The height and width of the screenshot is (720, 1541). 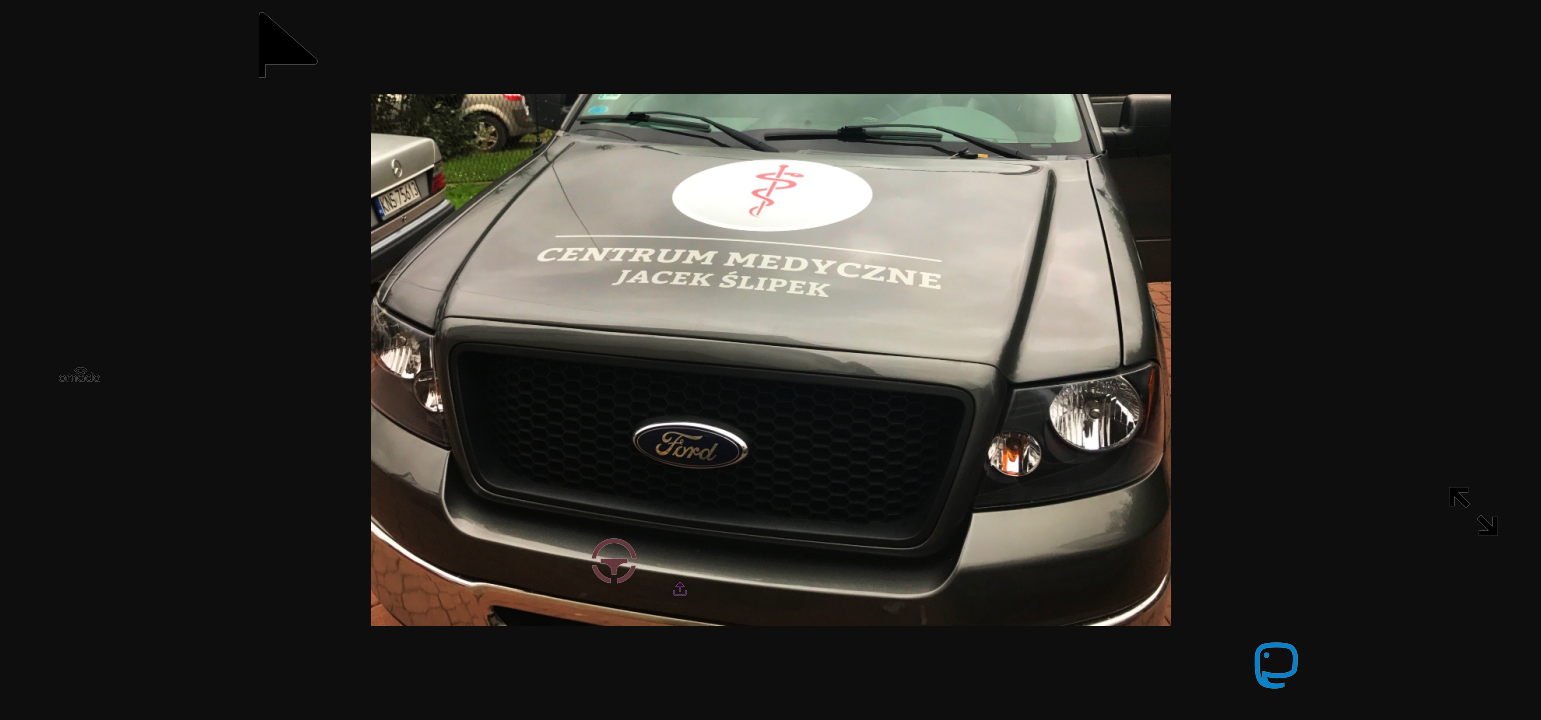 I want to click on access driving or navigation mode, so click(x=614, y=561).